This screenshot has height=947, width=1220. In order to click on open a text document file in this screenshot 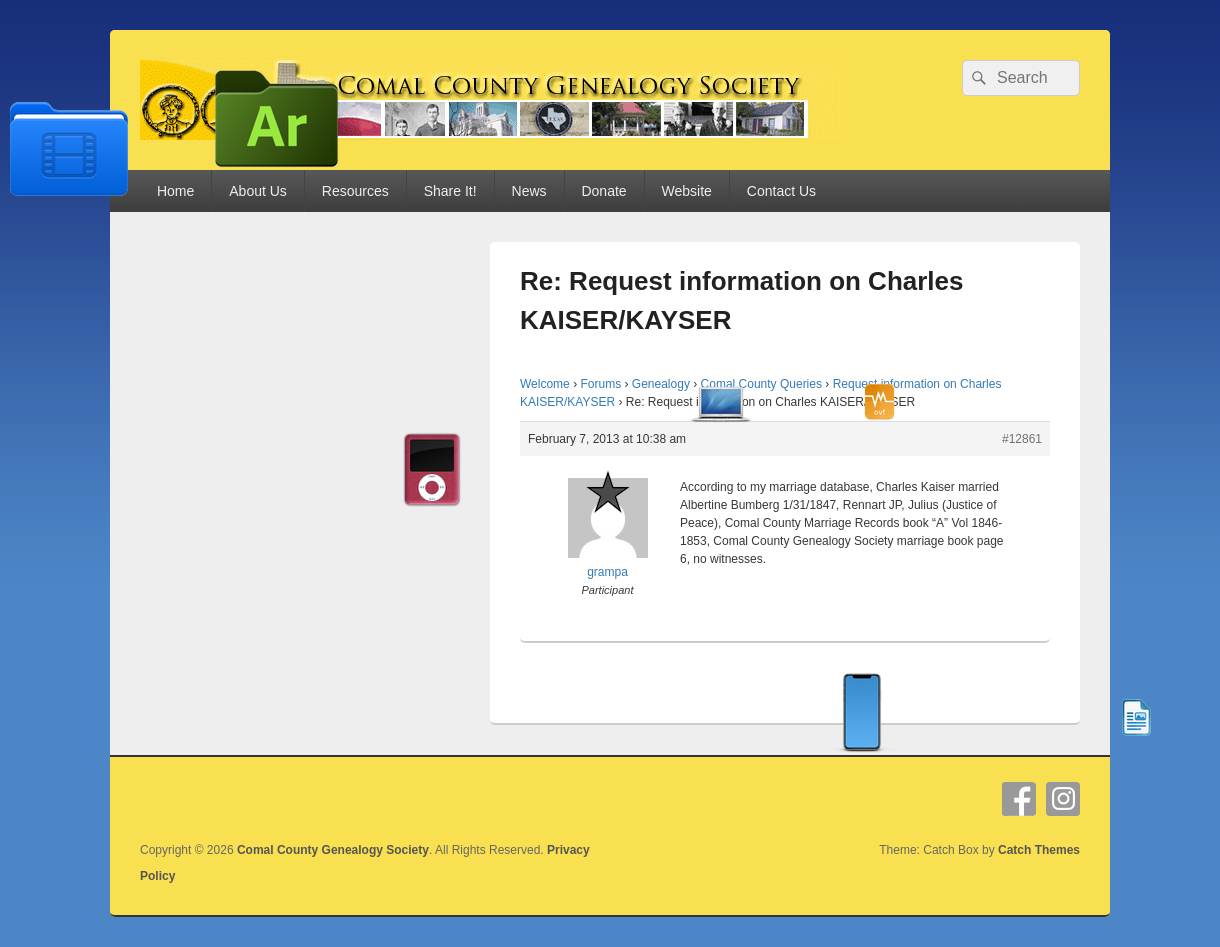, I will do `click(1136, 717)`.